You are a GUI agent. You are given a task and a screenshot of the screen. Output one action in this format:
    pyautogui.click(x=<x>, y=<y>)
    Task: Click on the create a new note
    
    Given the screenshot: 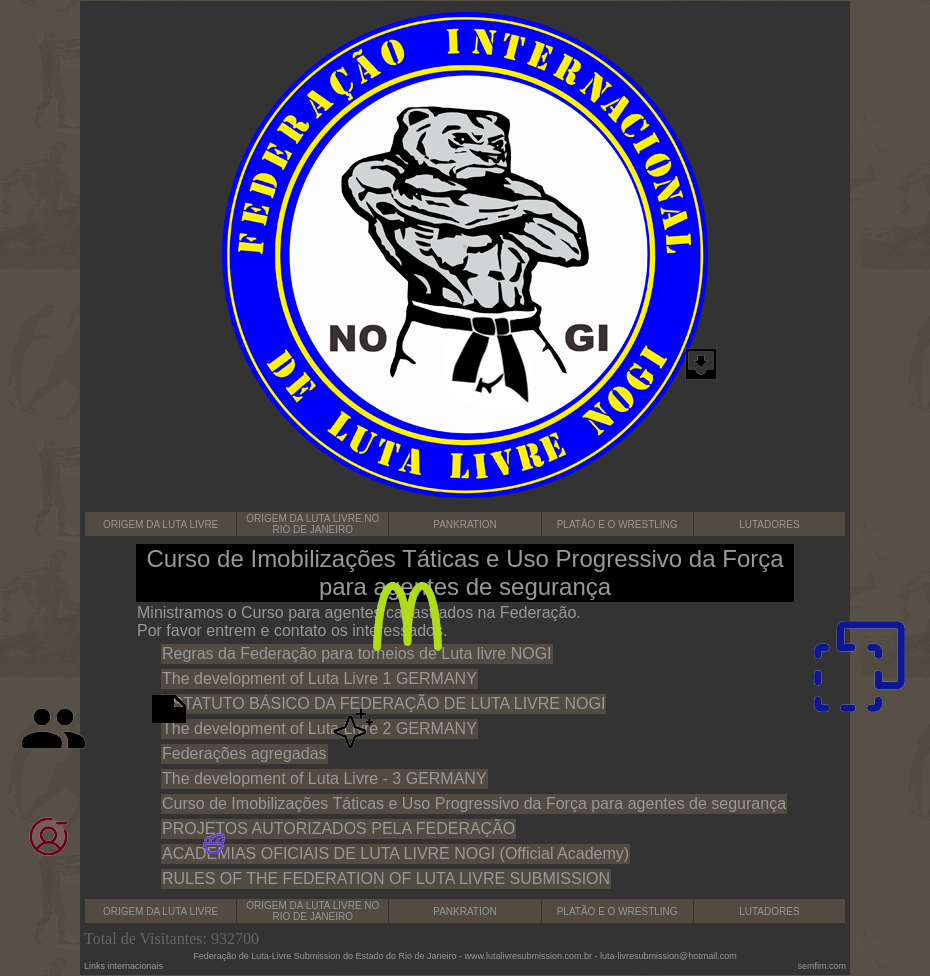 What is the action you would take?
    pyautogui.click(x=169, y=709)
    